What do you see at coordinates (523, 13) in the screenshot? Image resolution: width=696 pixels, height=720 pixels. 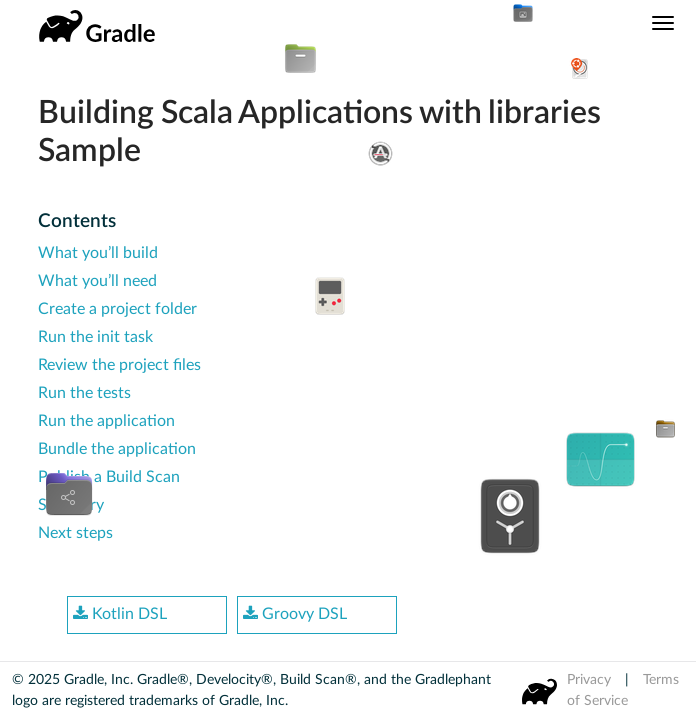 I see `open the pictures folder` at bounding box center [523, 13].